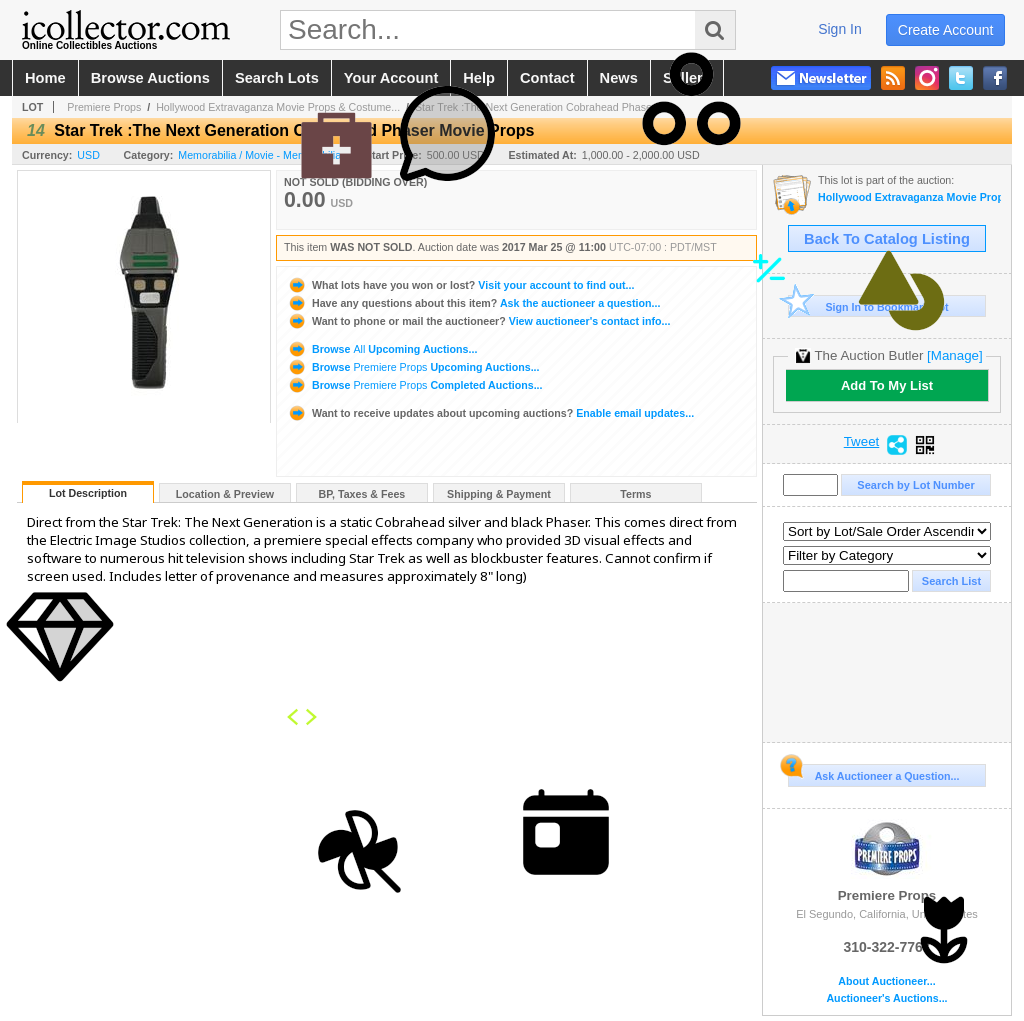 The height and width of the screenshot is (1021, 1024). What do you see at coordinates (361, 853) in the screenshot?
I see `decorative or playful element indicating a fun/casual feature` at bounding box center [361, 853].